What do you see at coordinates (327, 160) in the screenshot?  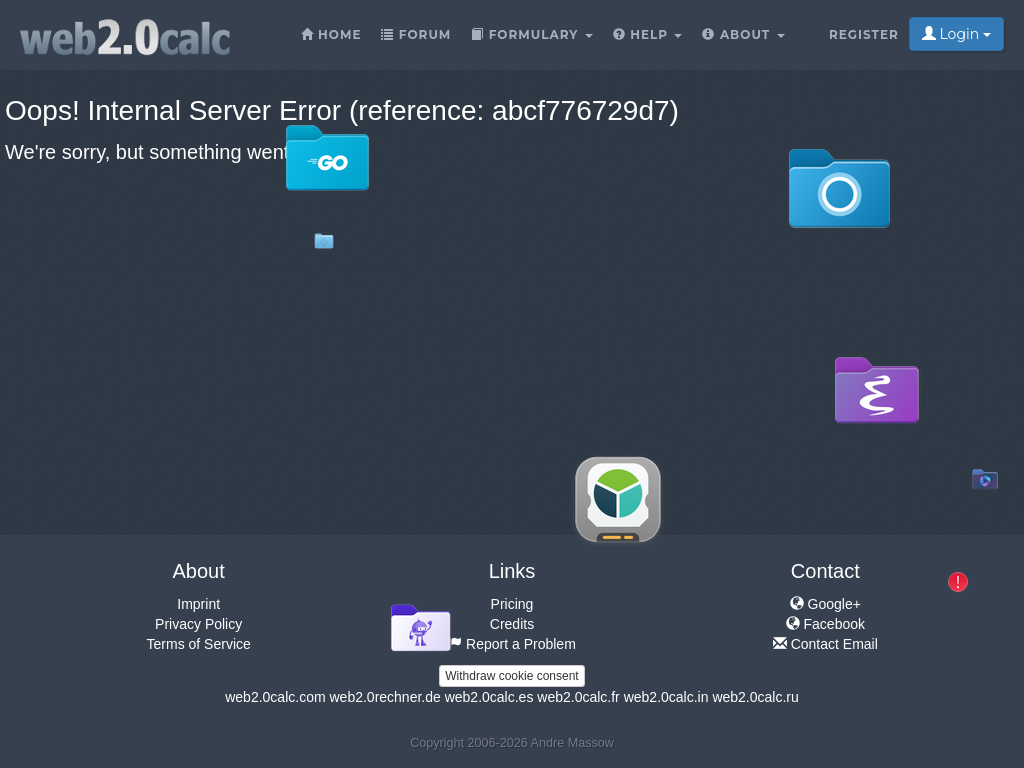 I see `open folder containing Go language projects` at bounding box center [327, 160].